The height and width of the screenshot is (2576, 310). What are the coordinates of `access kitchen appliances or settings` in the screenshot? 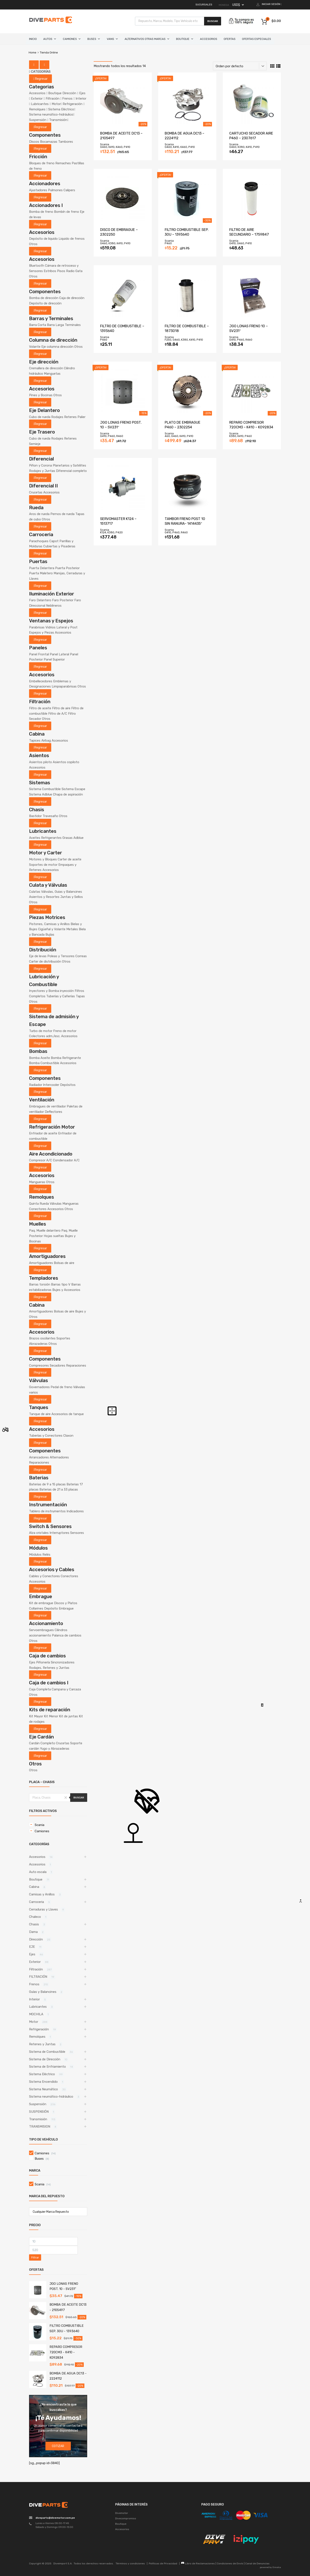 It's located at (262, 1705).